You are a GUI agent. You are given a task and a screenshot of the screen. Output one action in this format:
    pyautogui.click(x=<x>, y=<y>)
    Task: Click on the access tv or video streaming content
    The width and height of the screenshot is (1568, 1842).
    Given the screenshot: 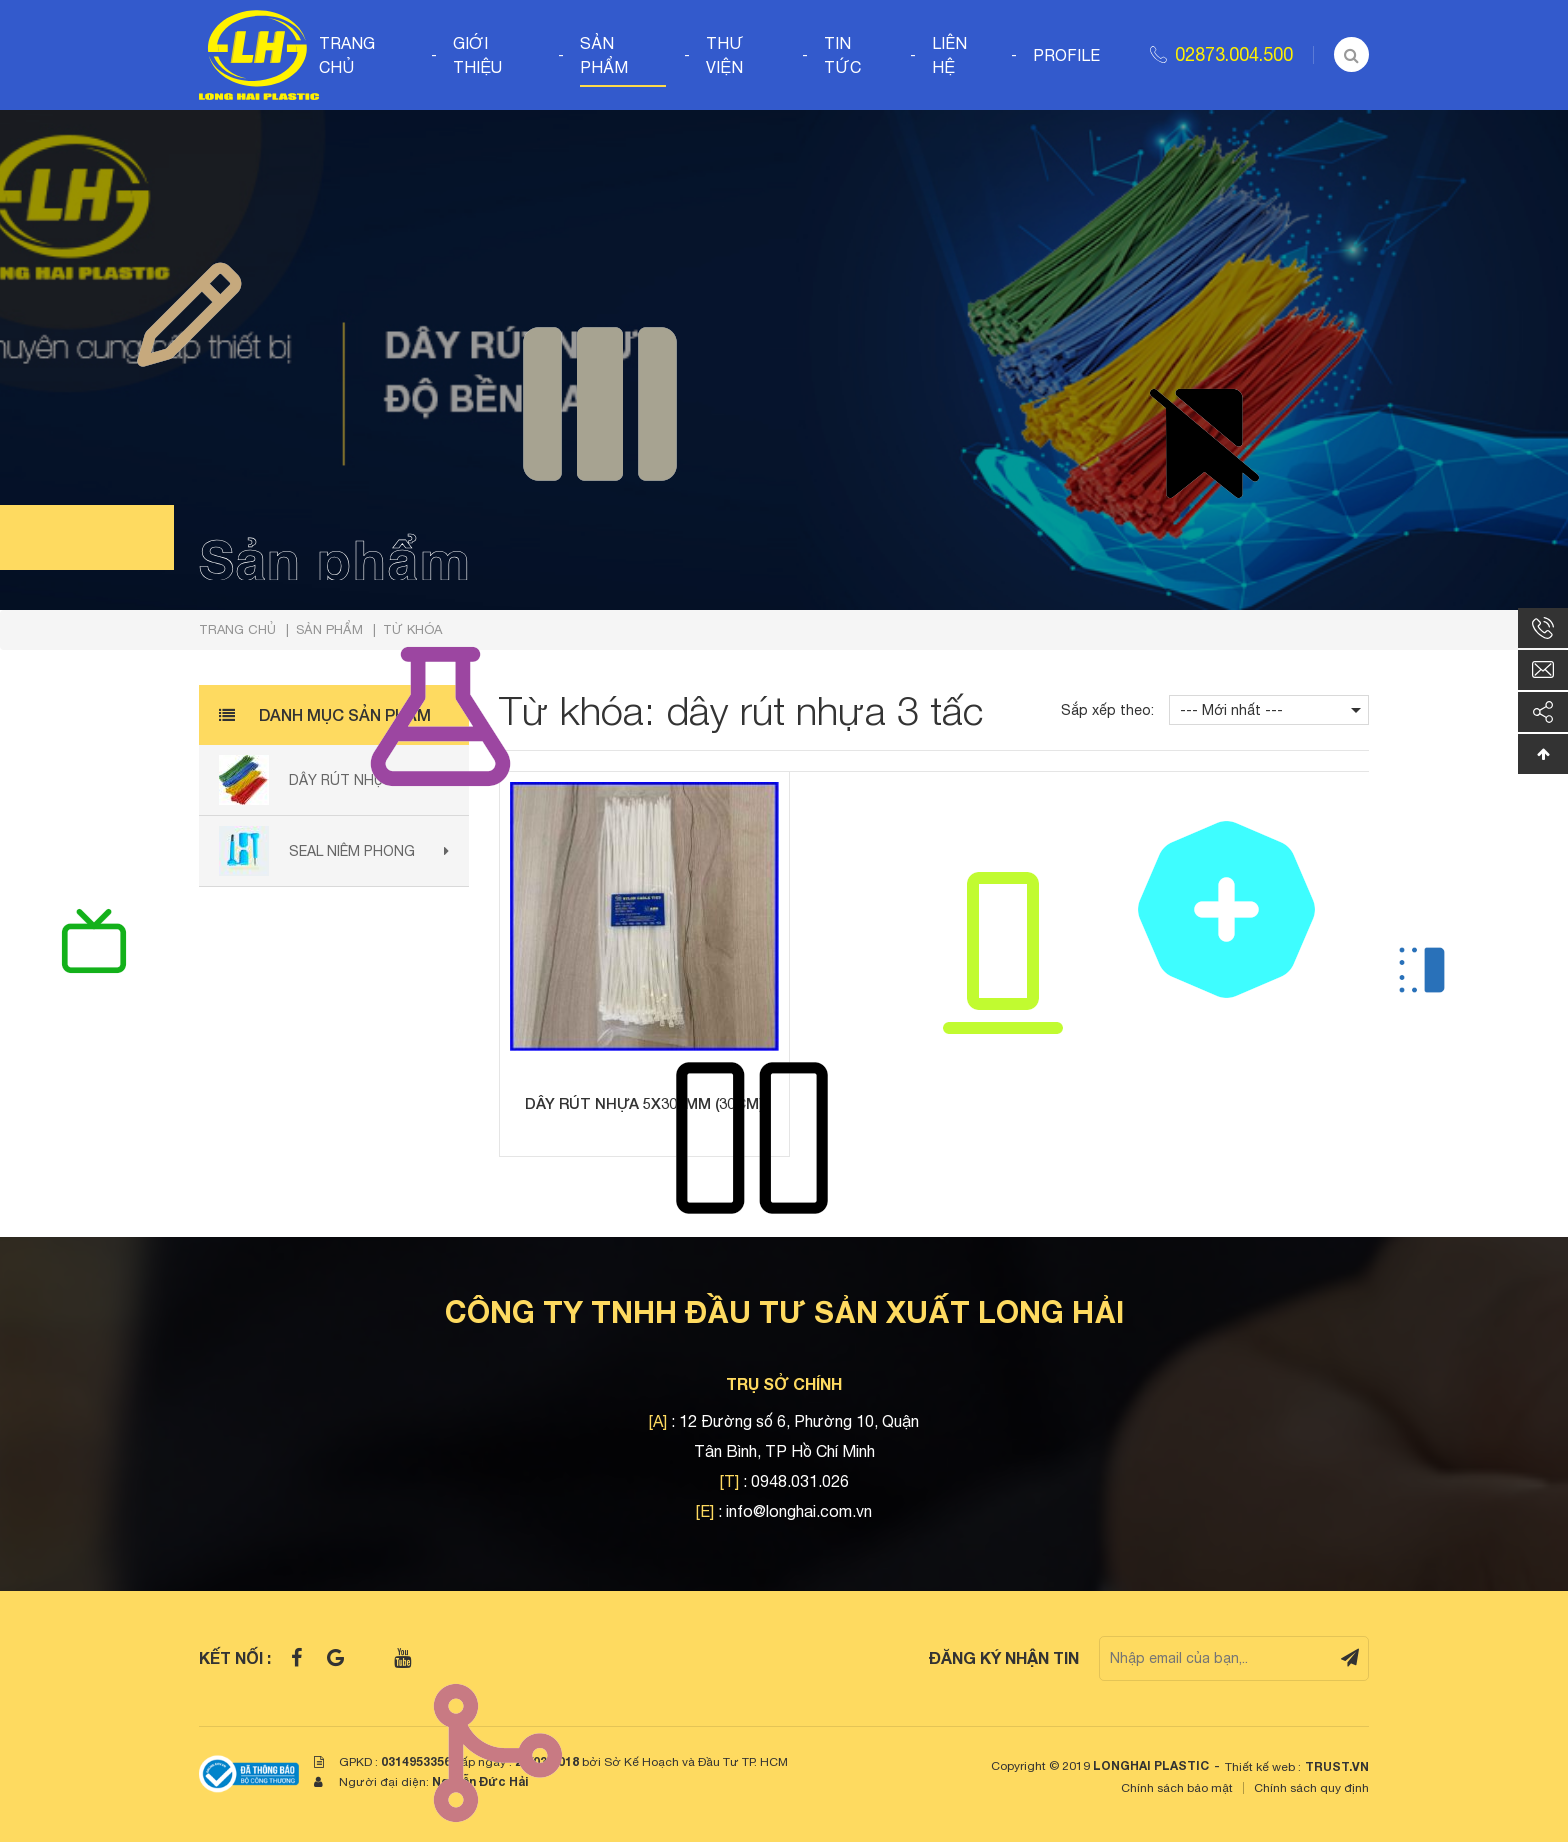 What is the action you would take?
    pyautogui.click(x=94, y=941)
    